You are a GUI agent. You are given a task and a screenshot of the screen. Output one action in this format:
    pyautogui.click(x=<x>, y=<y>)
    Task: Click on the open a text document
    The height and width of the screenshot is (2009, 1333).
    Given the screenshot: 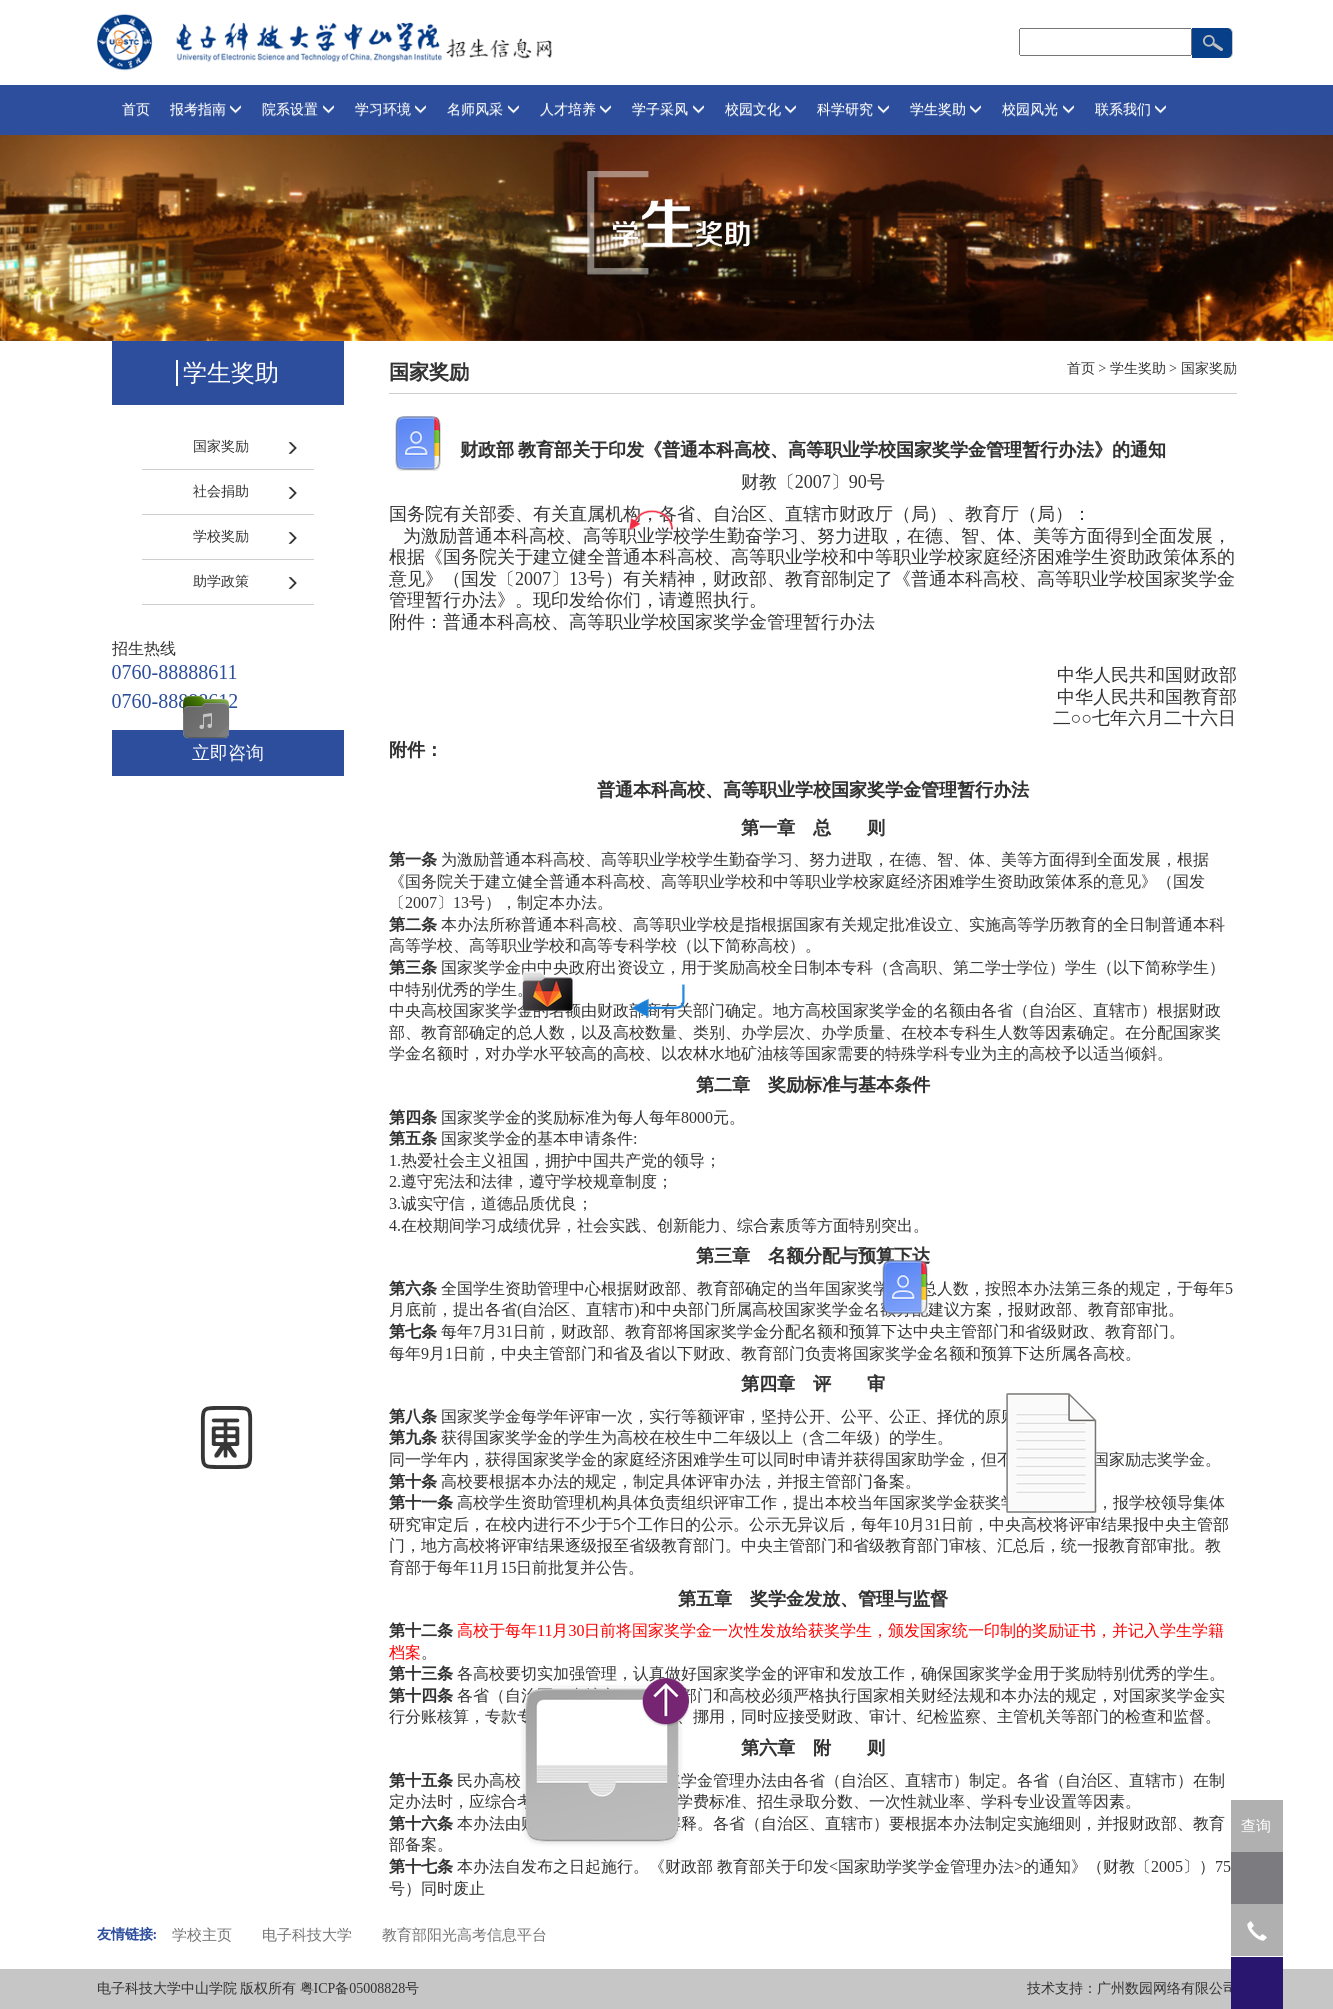 What is the action you would take?
    pyautogui.click(x=1051, y=1453)
    